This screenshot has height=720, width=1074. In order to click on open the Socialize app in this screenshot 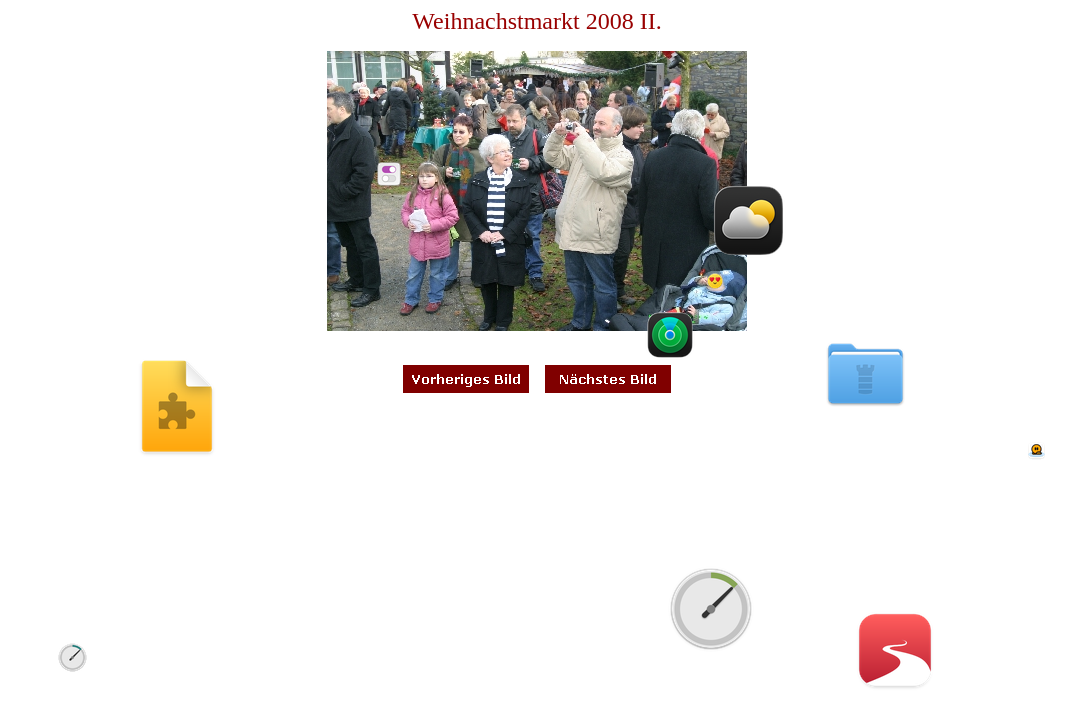, I will do `click(715, 281)`.